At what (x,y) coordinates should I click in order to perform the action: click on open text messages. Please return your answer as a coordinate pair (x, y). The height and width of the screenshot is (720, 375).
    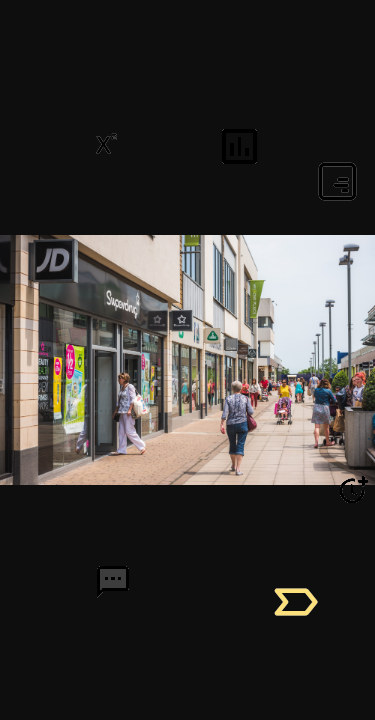
    Looking at the image, I should click on (113, 582).